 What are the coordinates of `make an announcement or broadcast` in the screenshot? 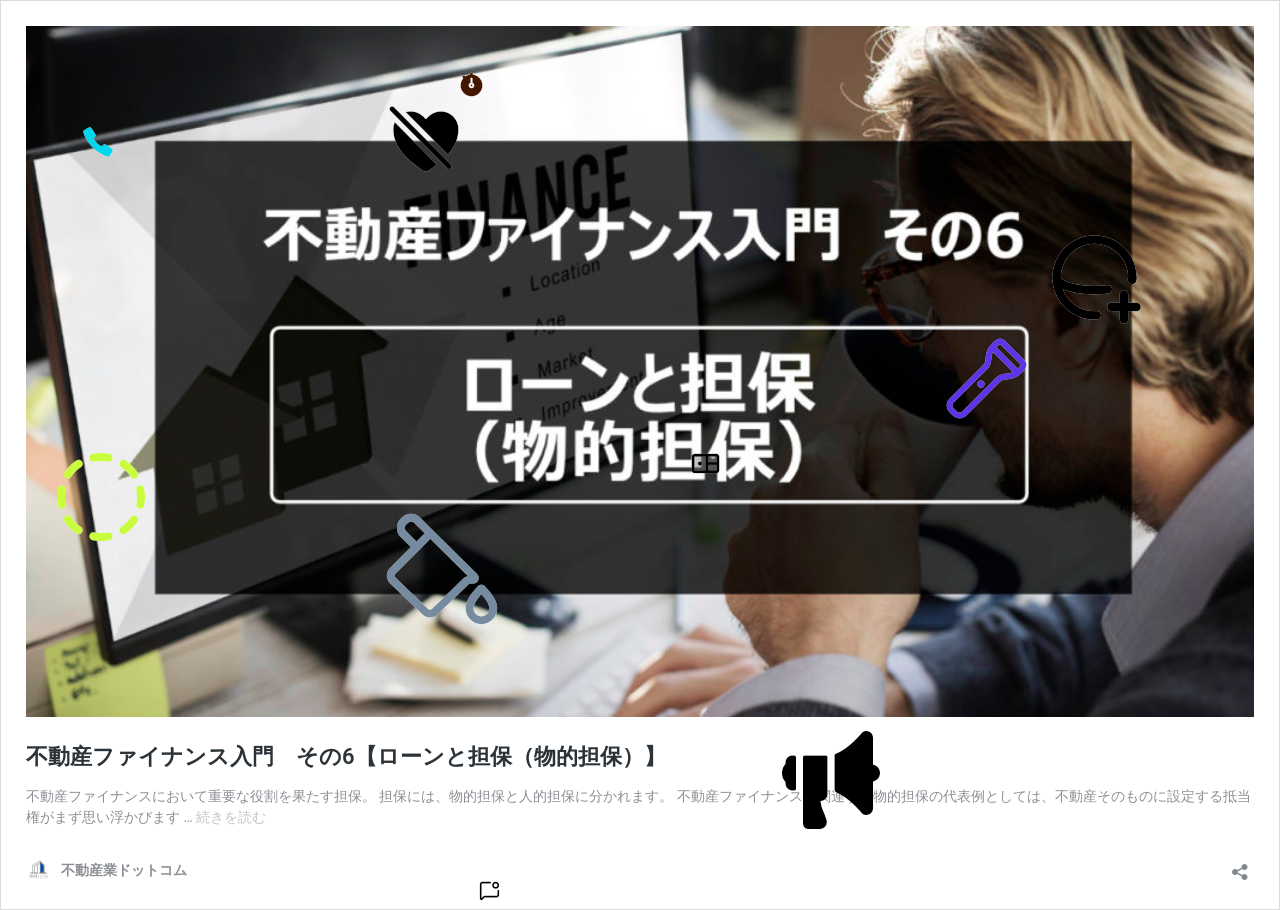 It's located at (831, 780).